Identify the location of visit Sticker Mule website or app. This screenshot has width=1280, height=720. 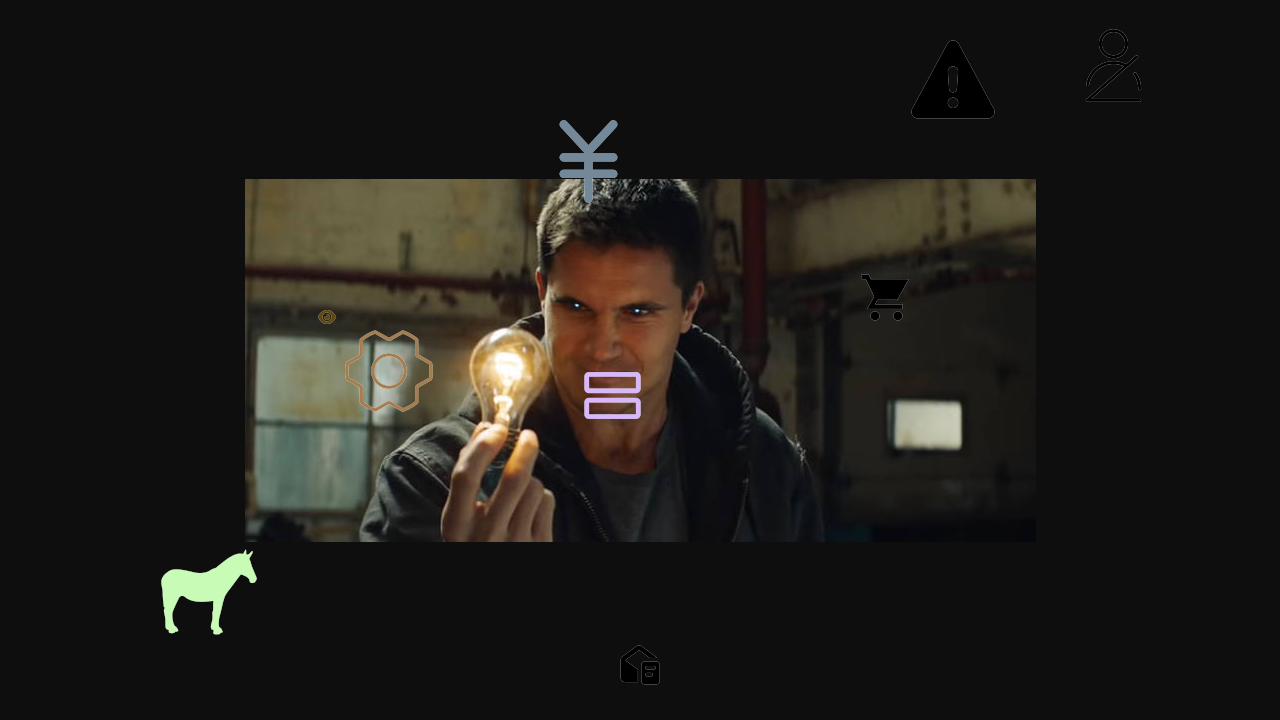
(209, 592).